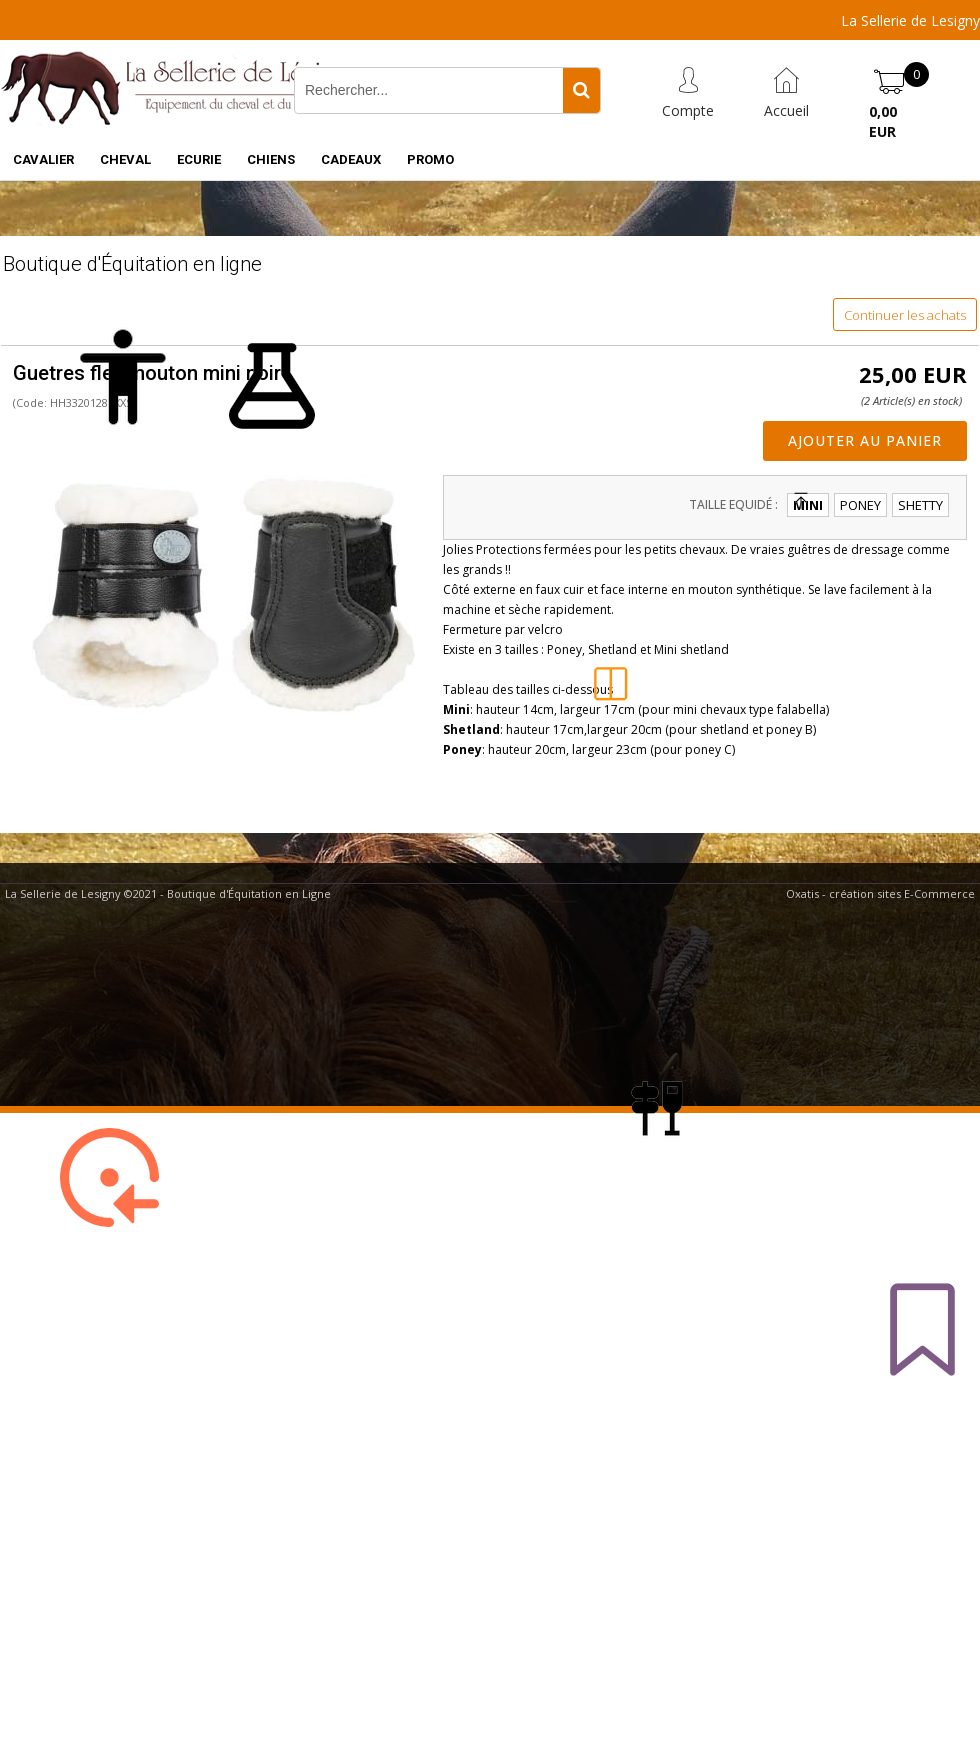 The height and width of the screenshot is (1745, 980). What do you see at coordinates (123, 377) in the screenshot?
I see `access accessibility settings` at bounding box center [123, 377].